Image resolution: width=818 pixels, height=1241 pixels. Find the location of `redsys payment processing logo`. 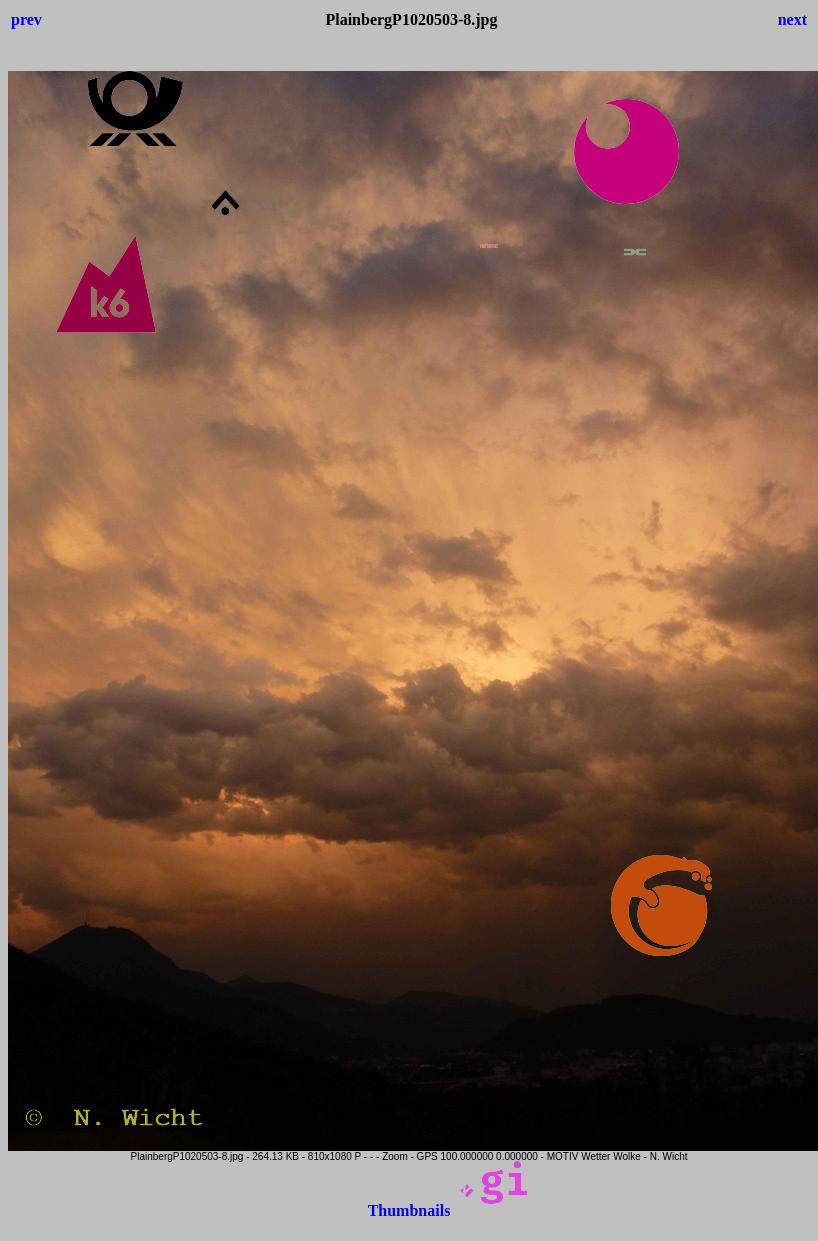

redsys payment processing logo is located at coordinates (626, 151).